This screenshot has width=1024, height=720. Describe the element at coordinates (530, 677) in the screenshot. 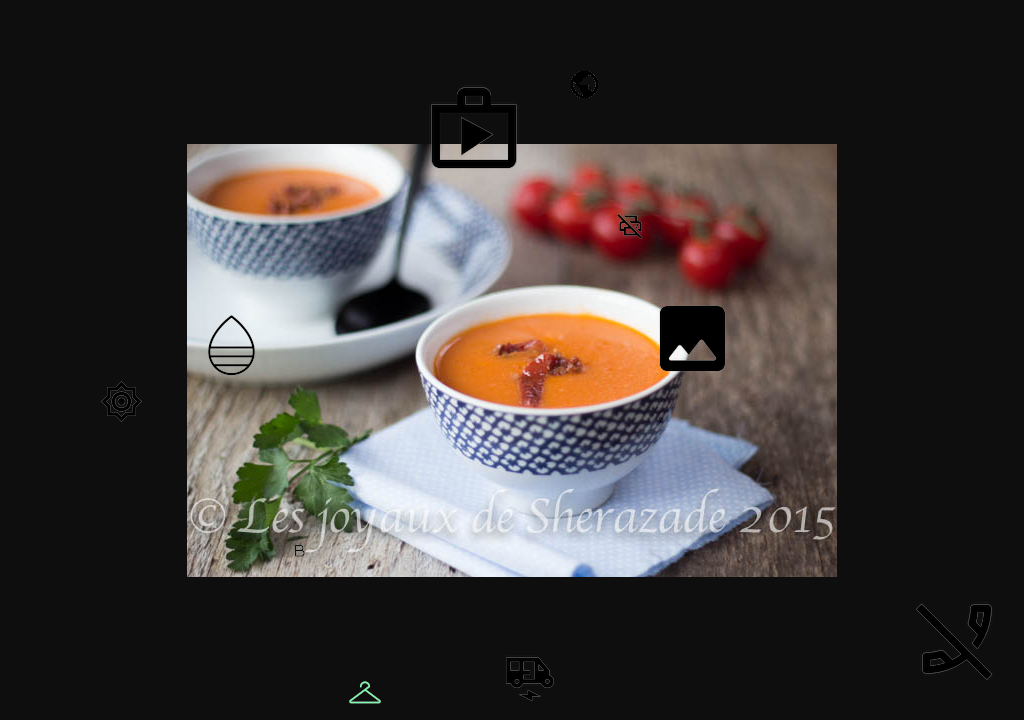

I see `select electric rickshaw as transport option` at that location.